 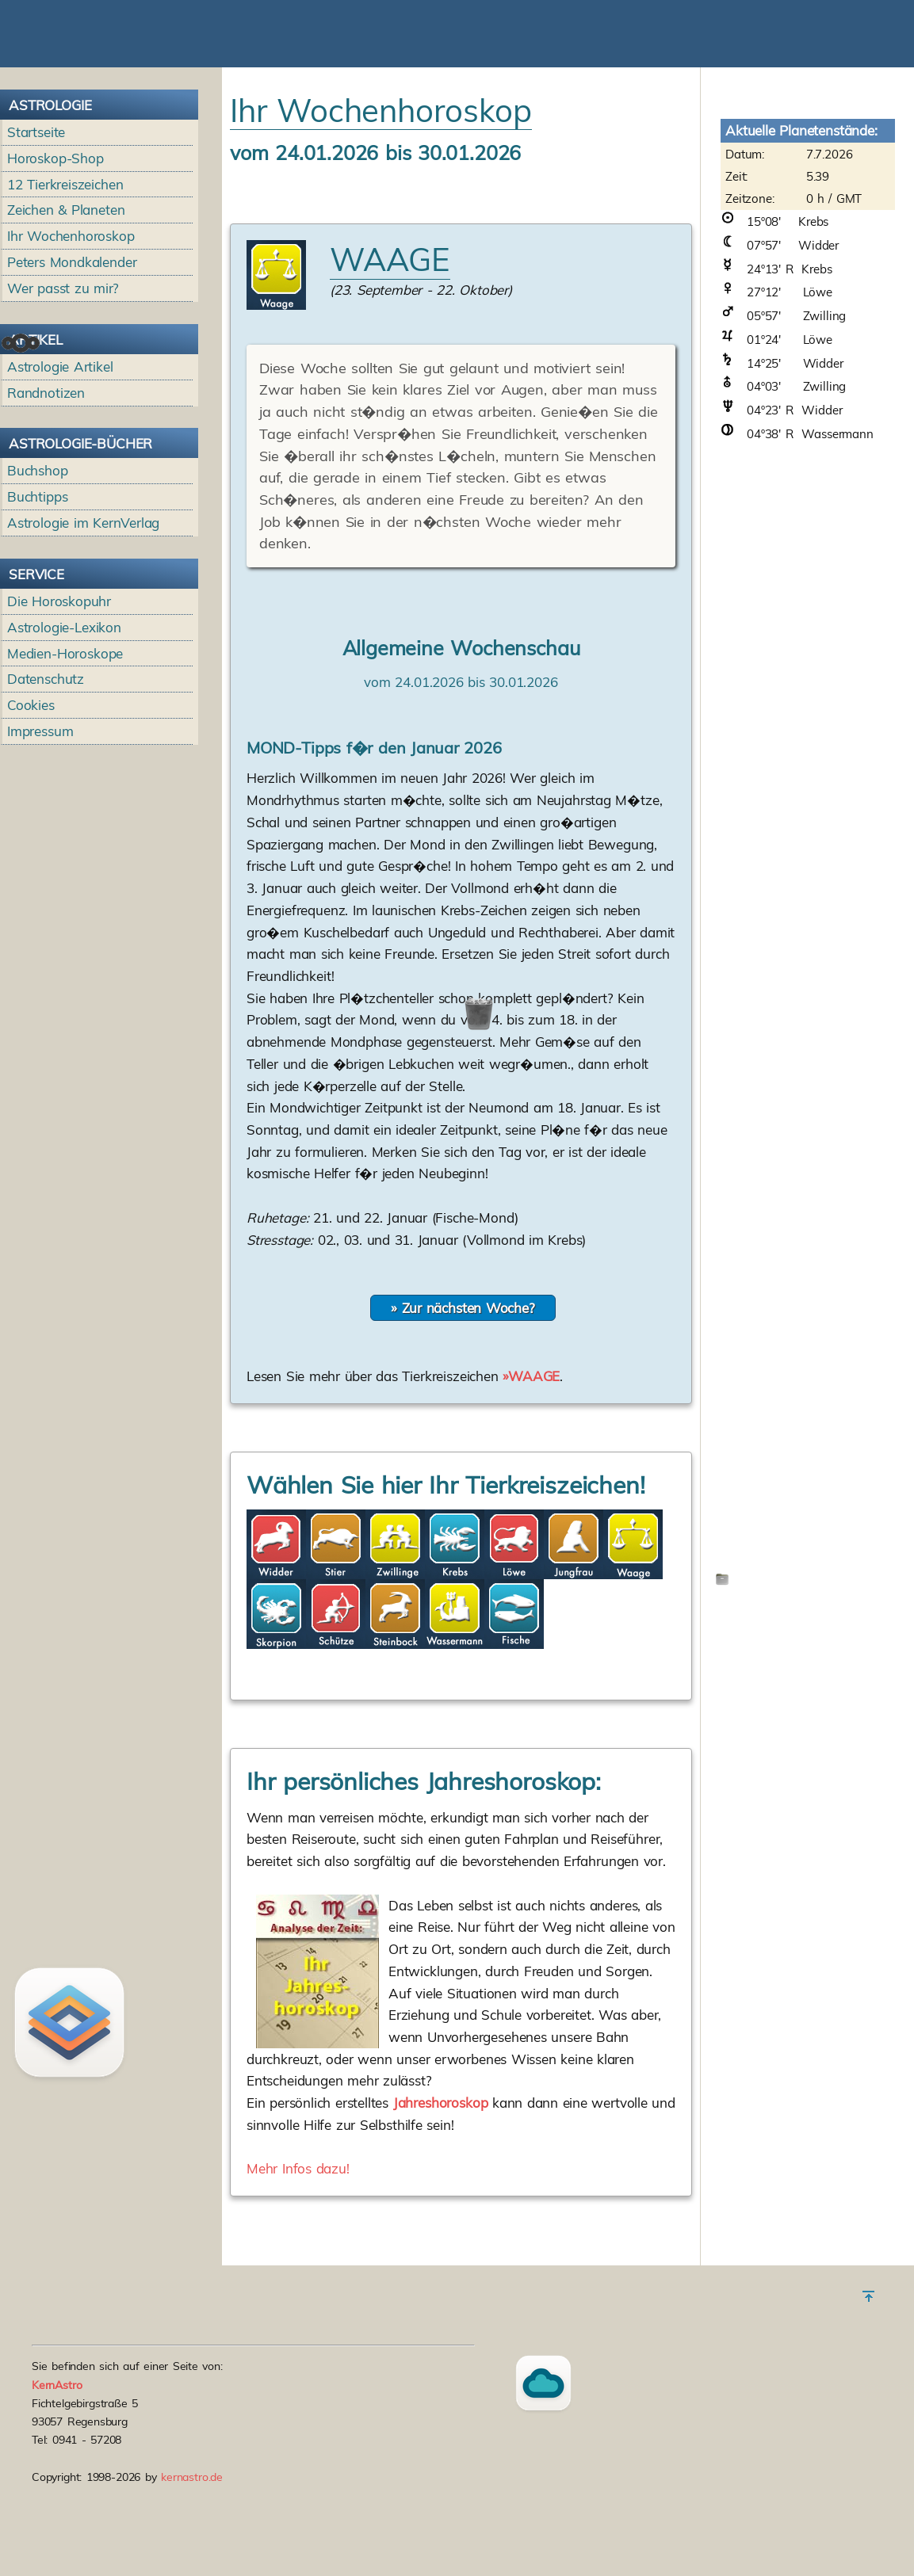 I want to click on trash bin containing items ready to be emptied, so click(x=479, y=1014).